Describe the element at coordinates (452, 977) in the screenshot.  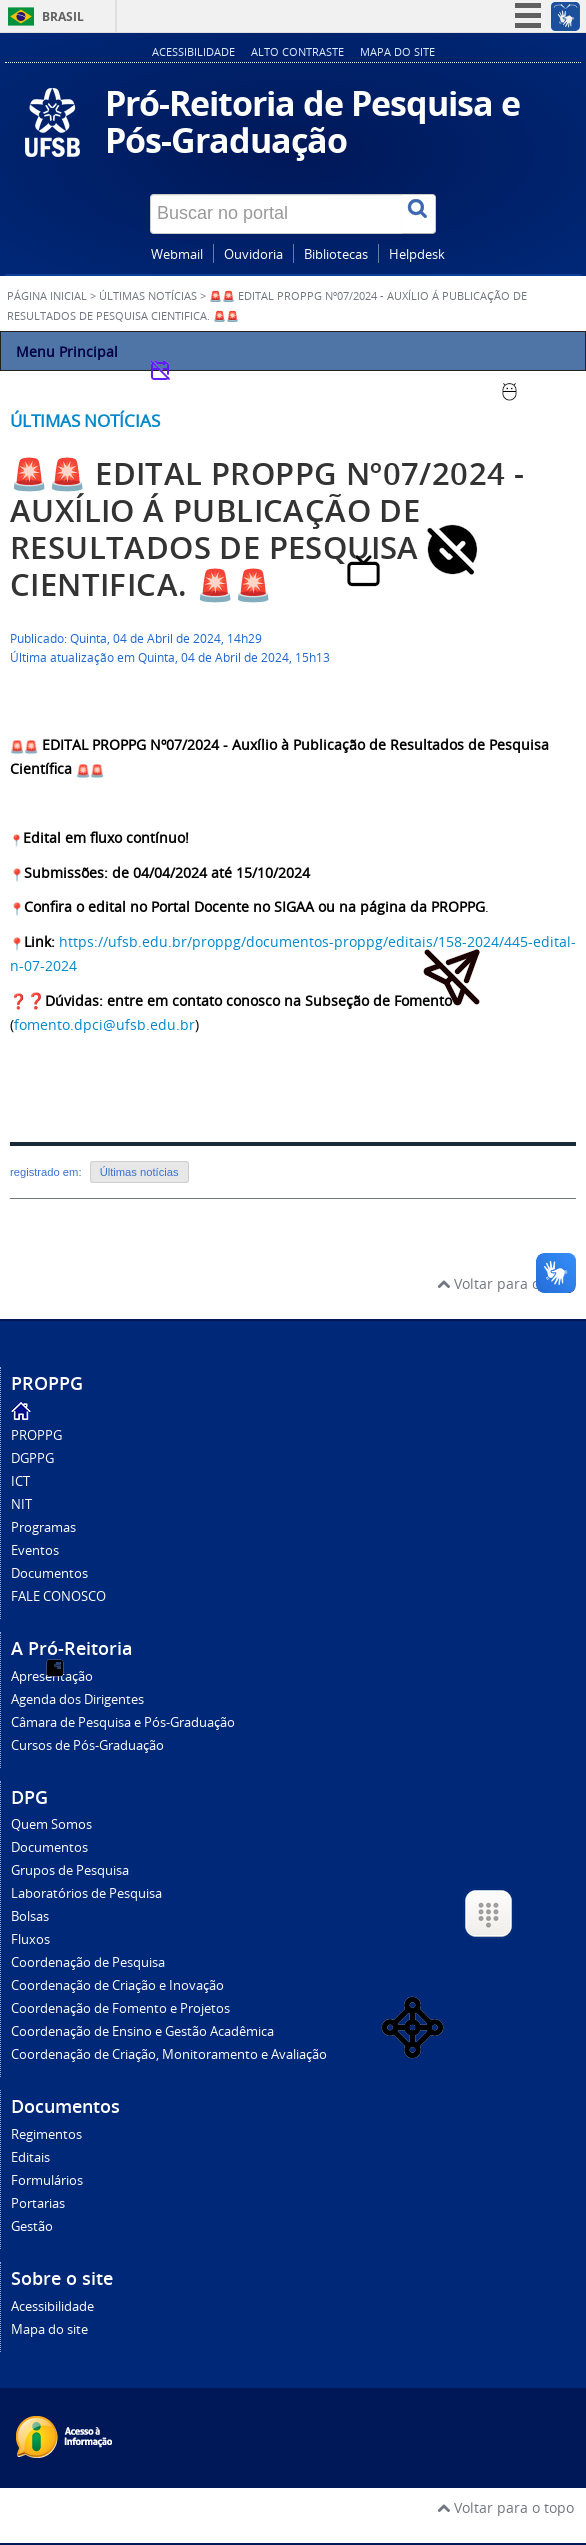
I see `sending is disabled or unavailable` at that location.